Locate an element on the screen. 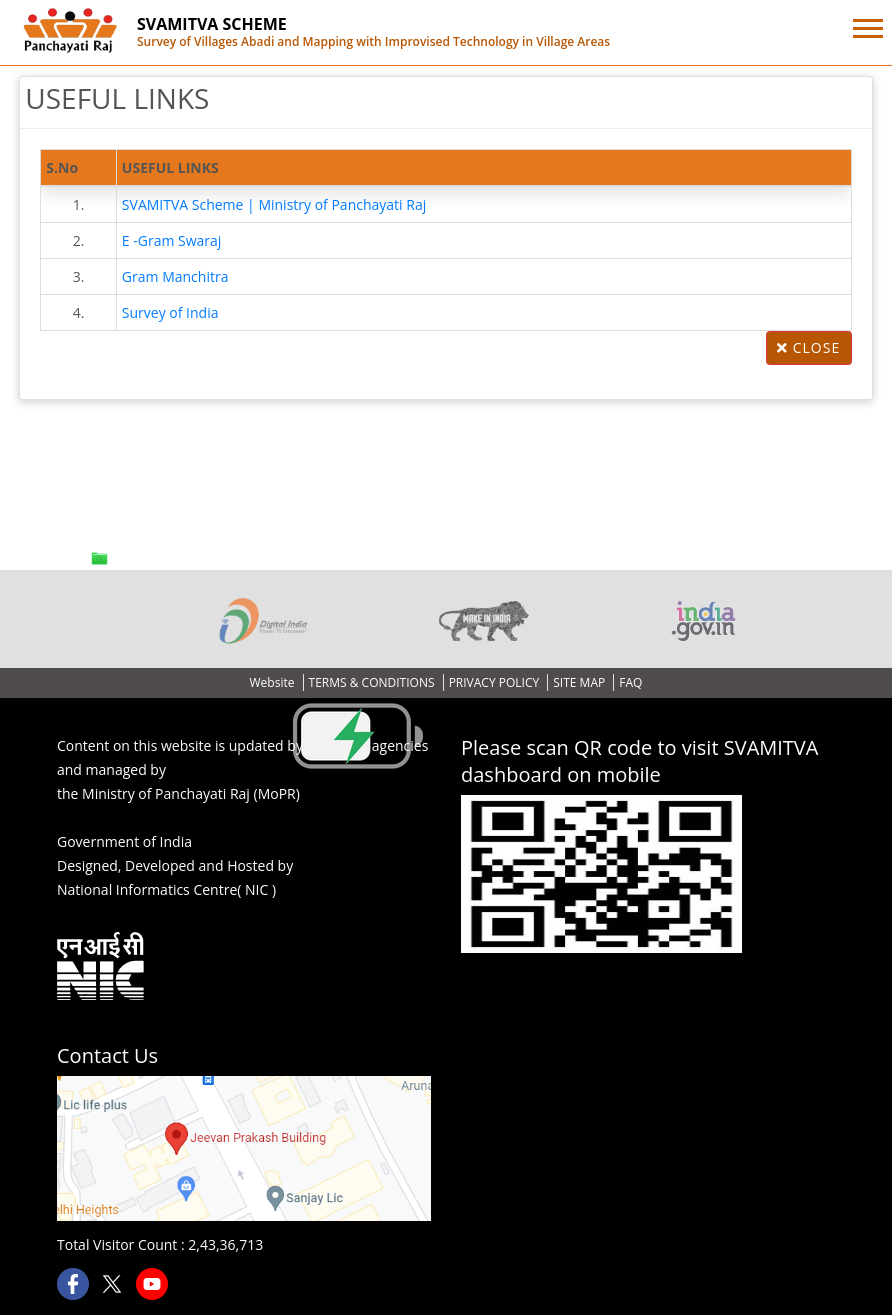 The height and width of the screenshot is (1315, 892). open documents folder is located at coordinates (99, 558).